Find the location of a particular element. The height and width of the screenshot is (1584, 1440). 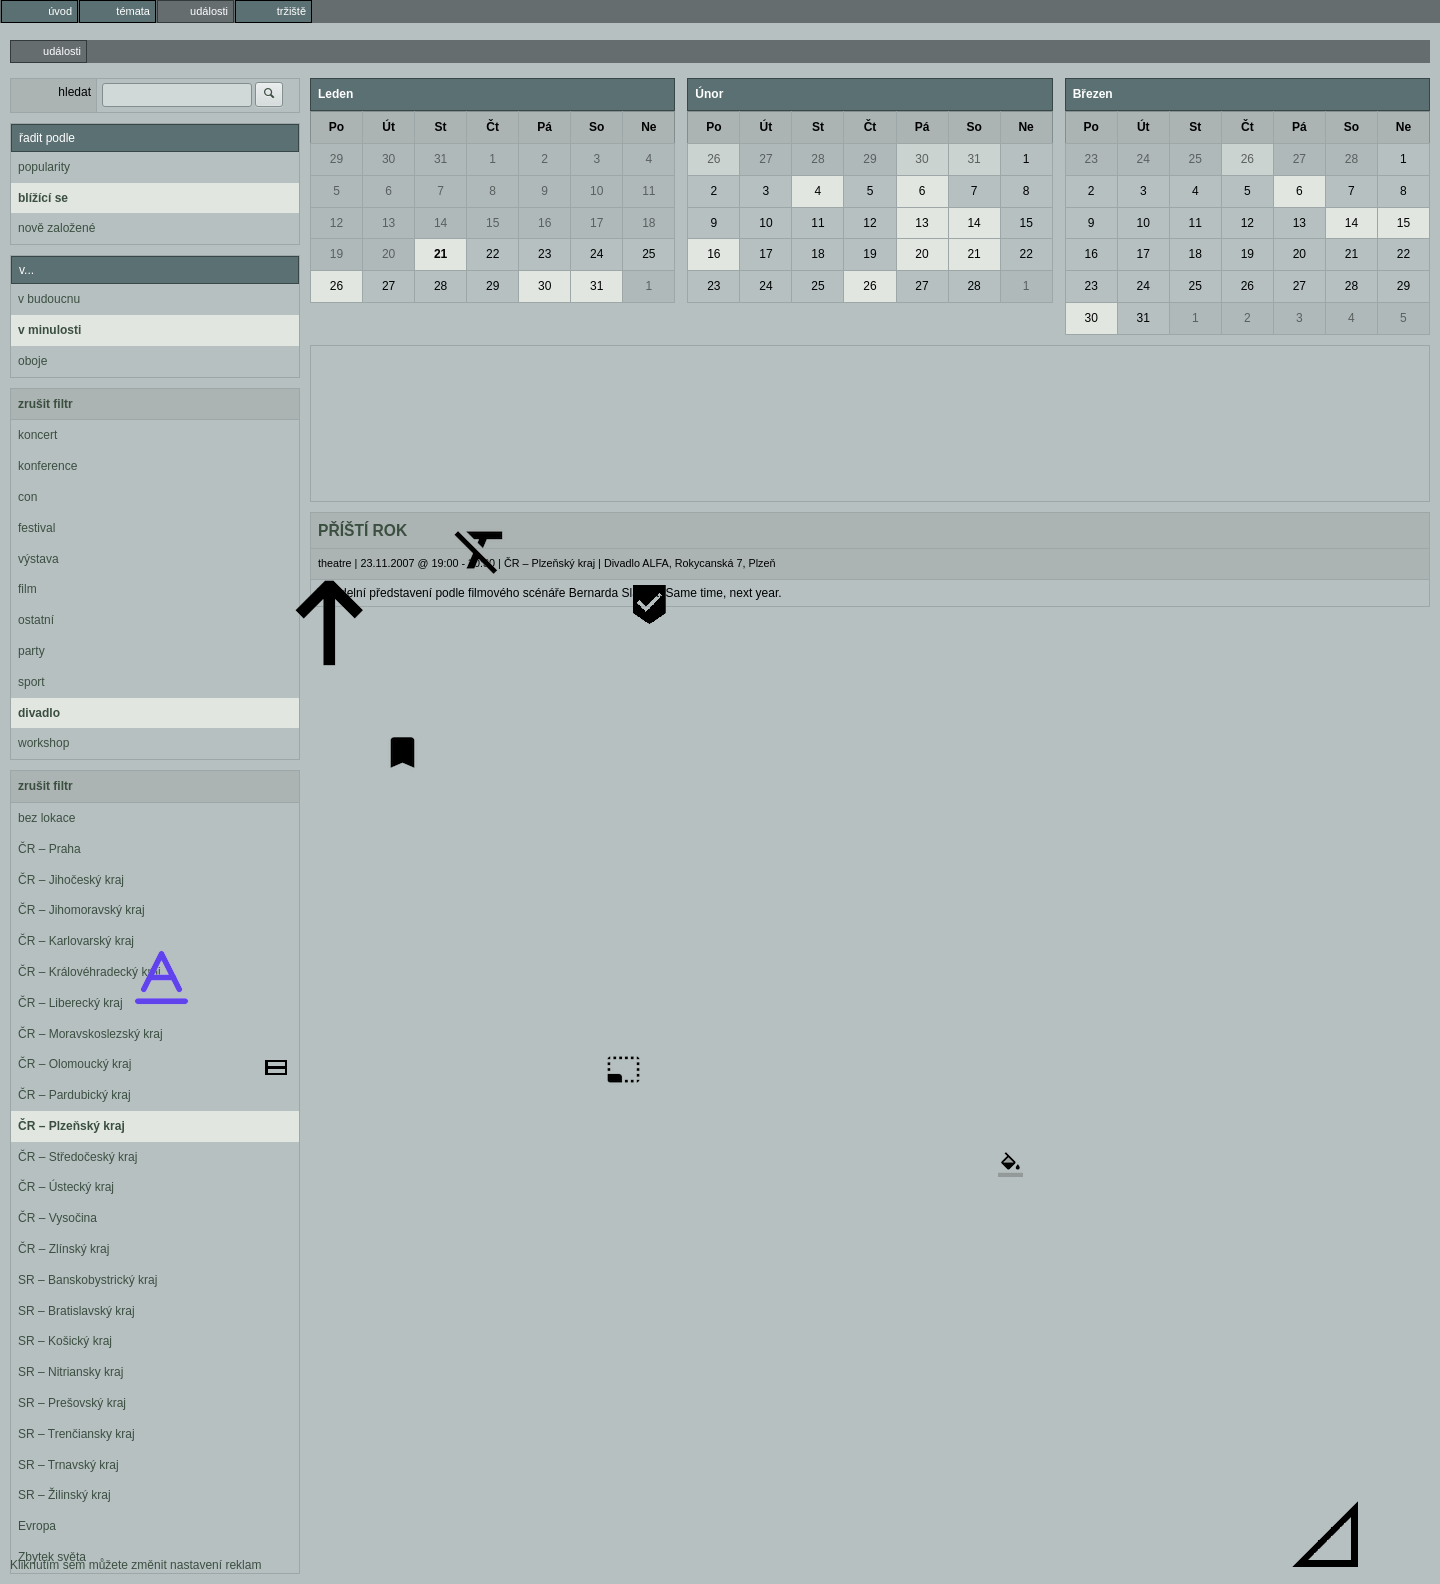

fill selected area with color is located at coordinates (1010, 1164).